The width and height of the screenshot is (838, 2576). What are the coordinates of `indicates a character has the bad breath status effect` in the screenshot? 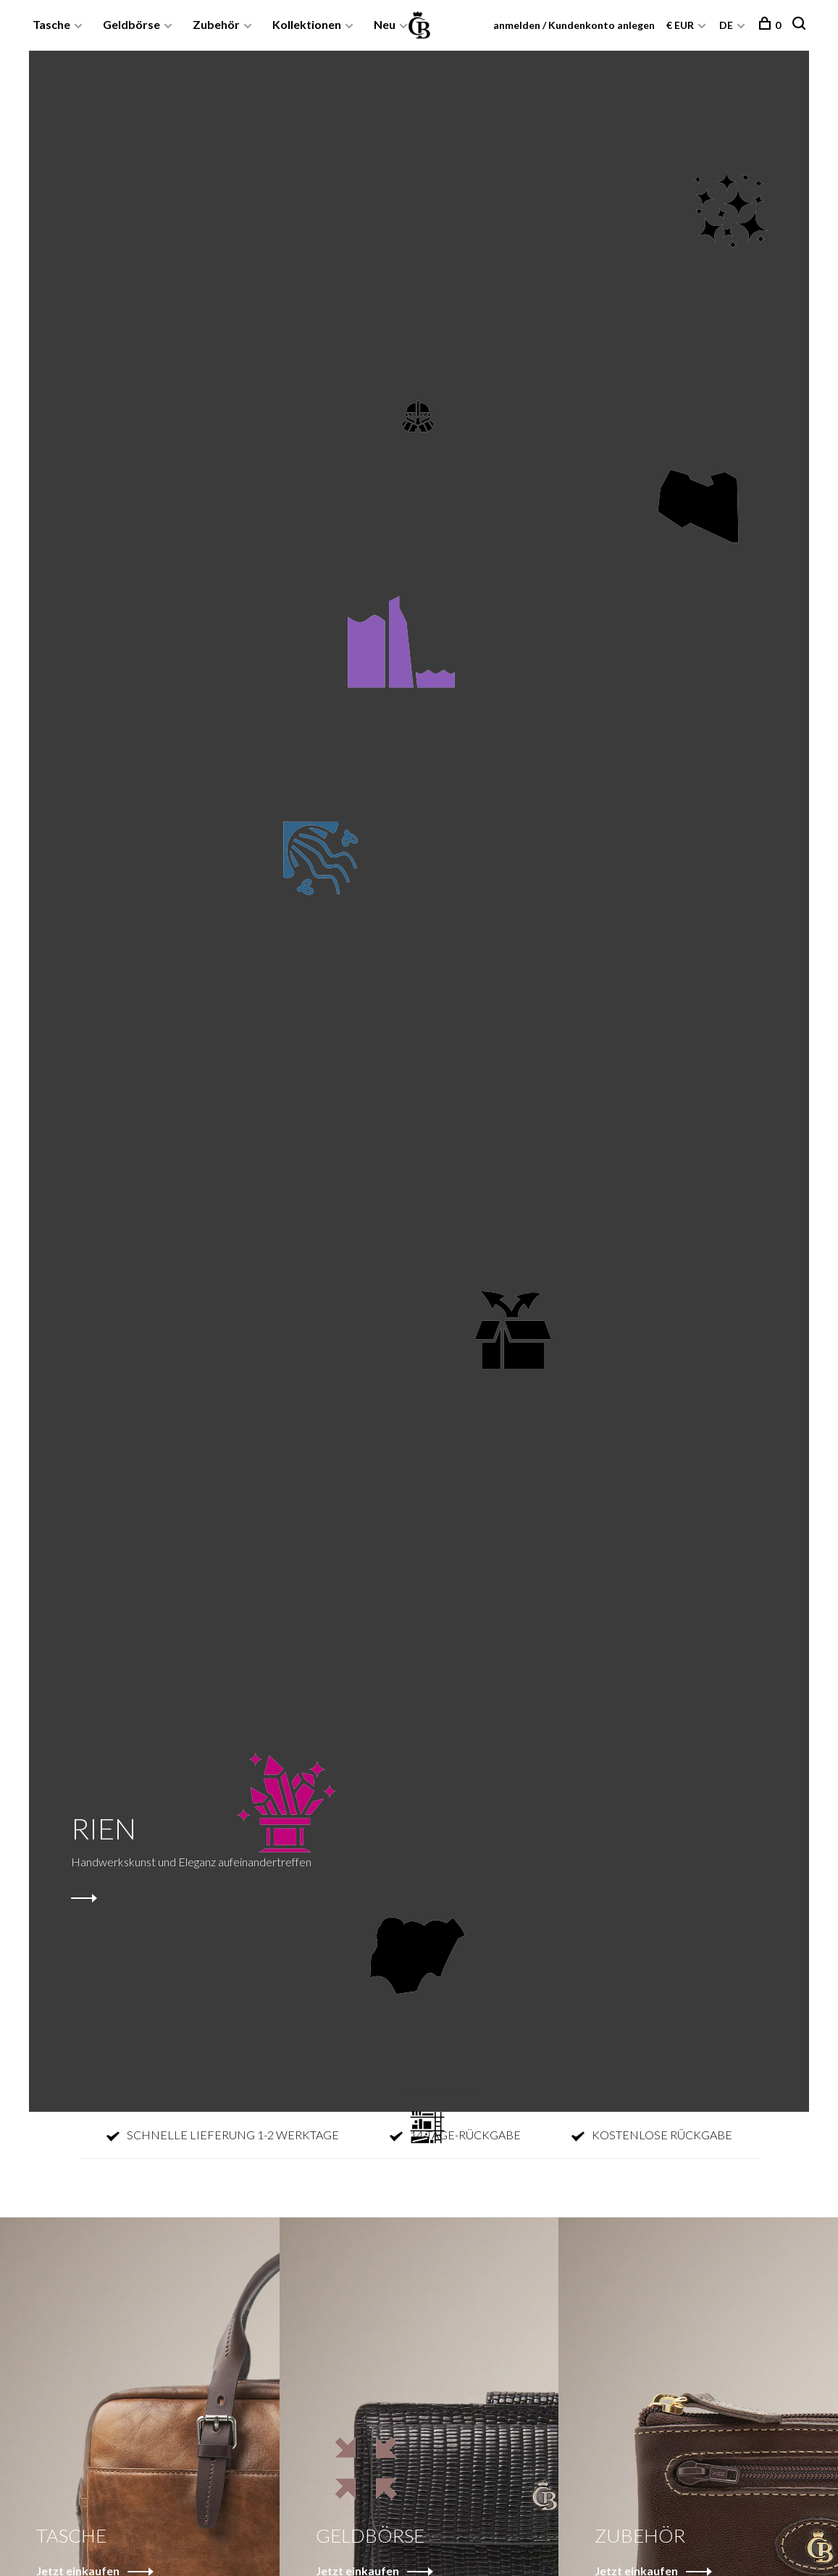 It's located at (321, 860).